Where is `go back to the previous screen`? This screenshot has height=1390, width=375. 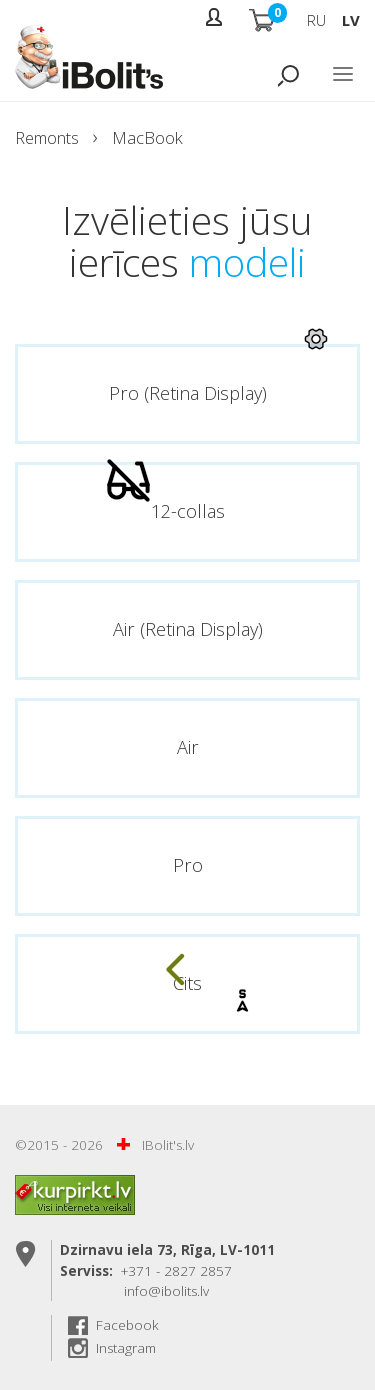
go back to the previous screen is located at coordinates (177, 969).